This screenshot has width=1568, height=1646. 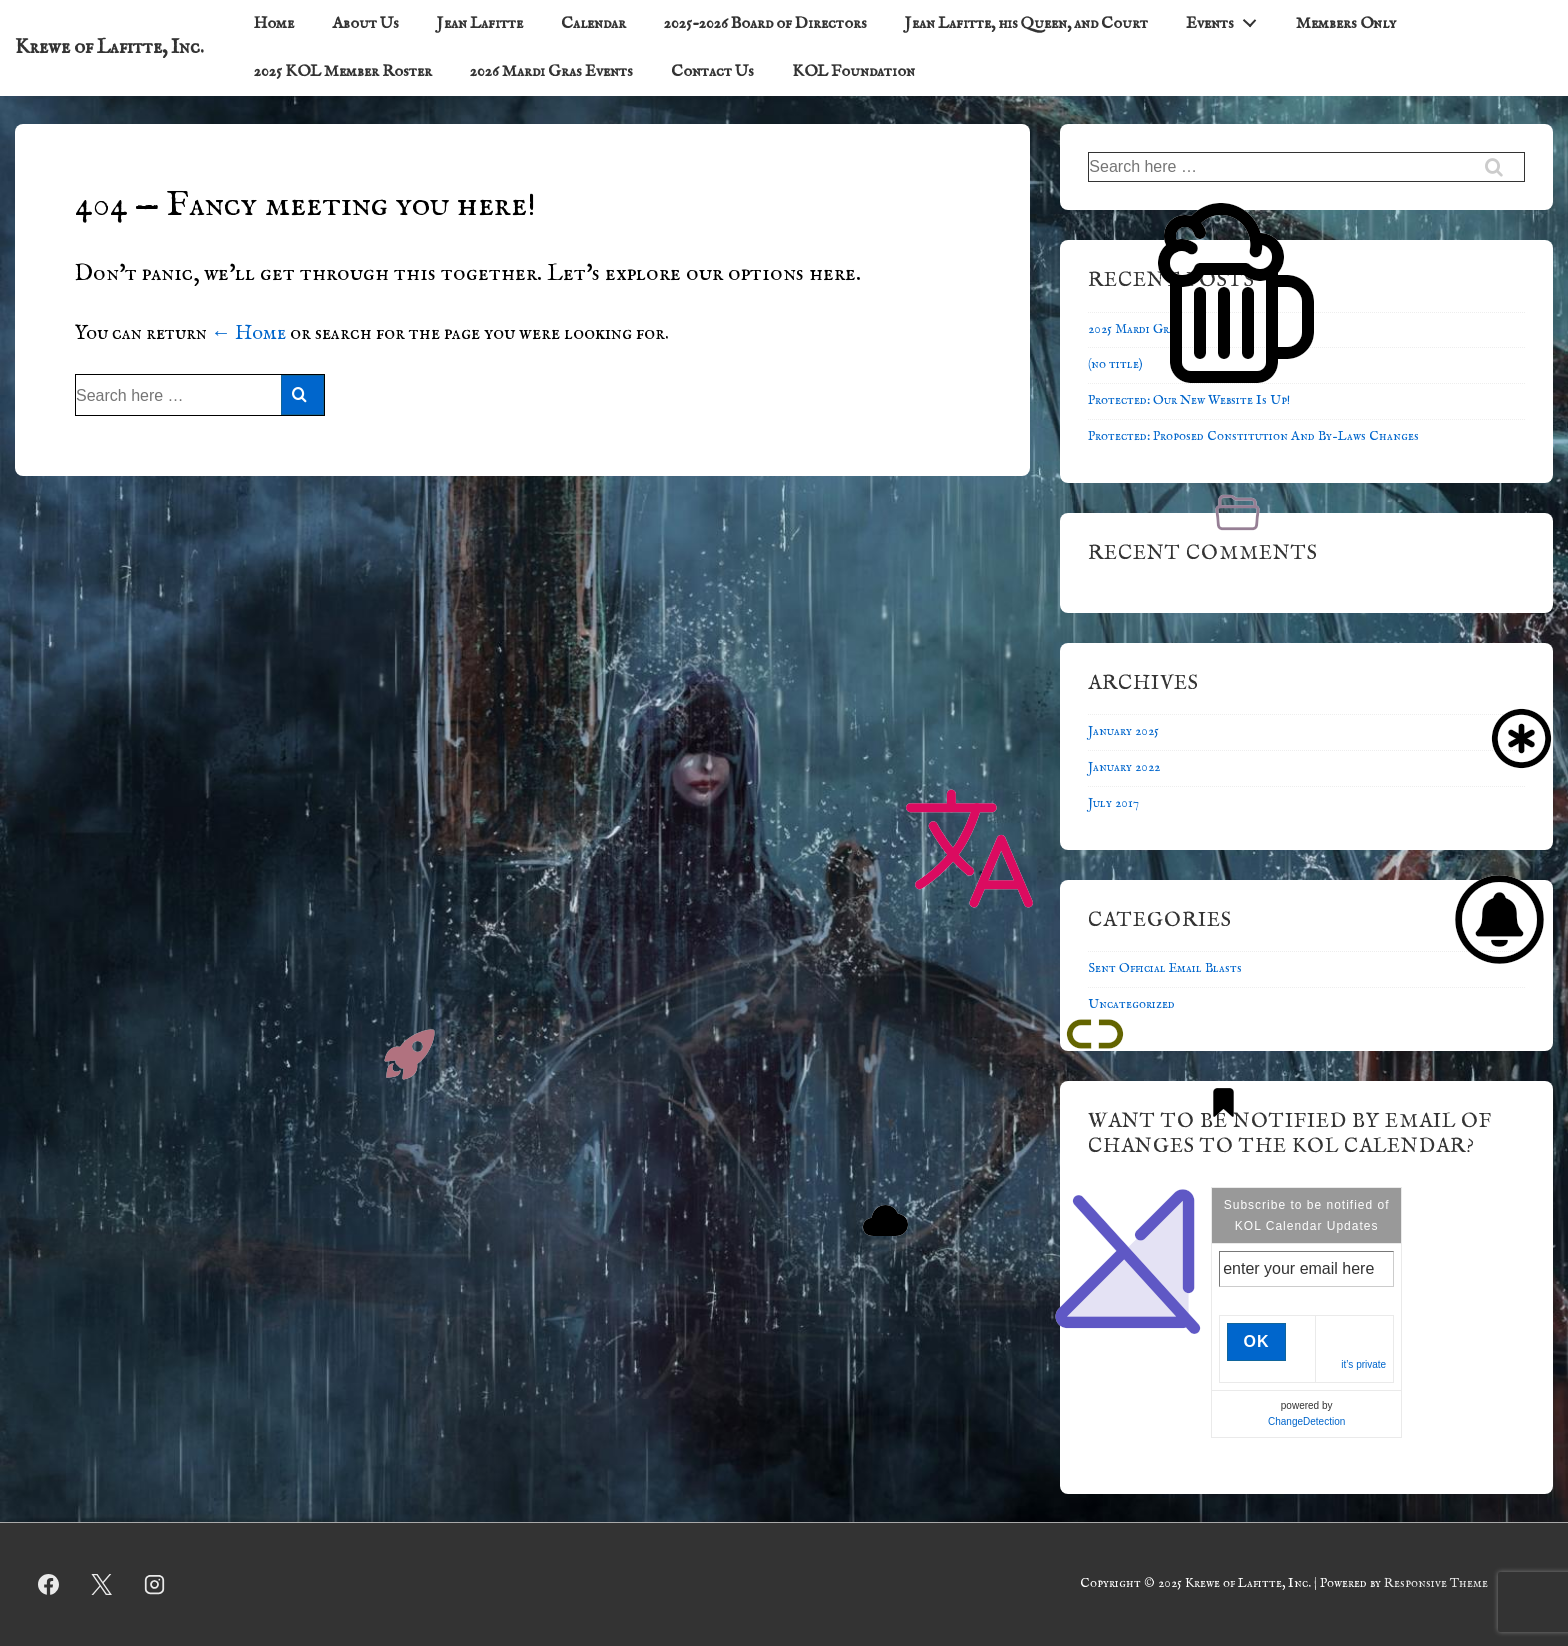 I want to click on no cellular signal available, so click(x=1136, y=1264).